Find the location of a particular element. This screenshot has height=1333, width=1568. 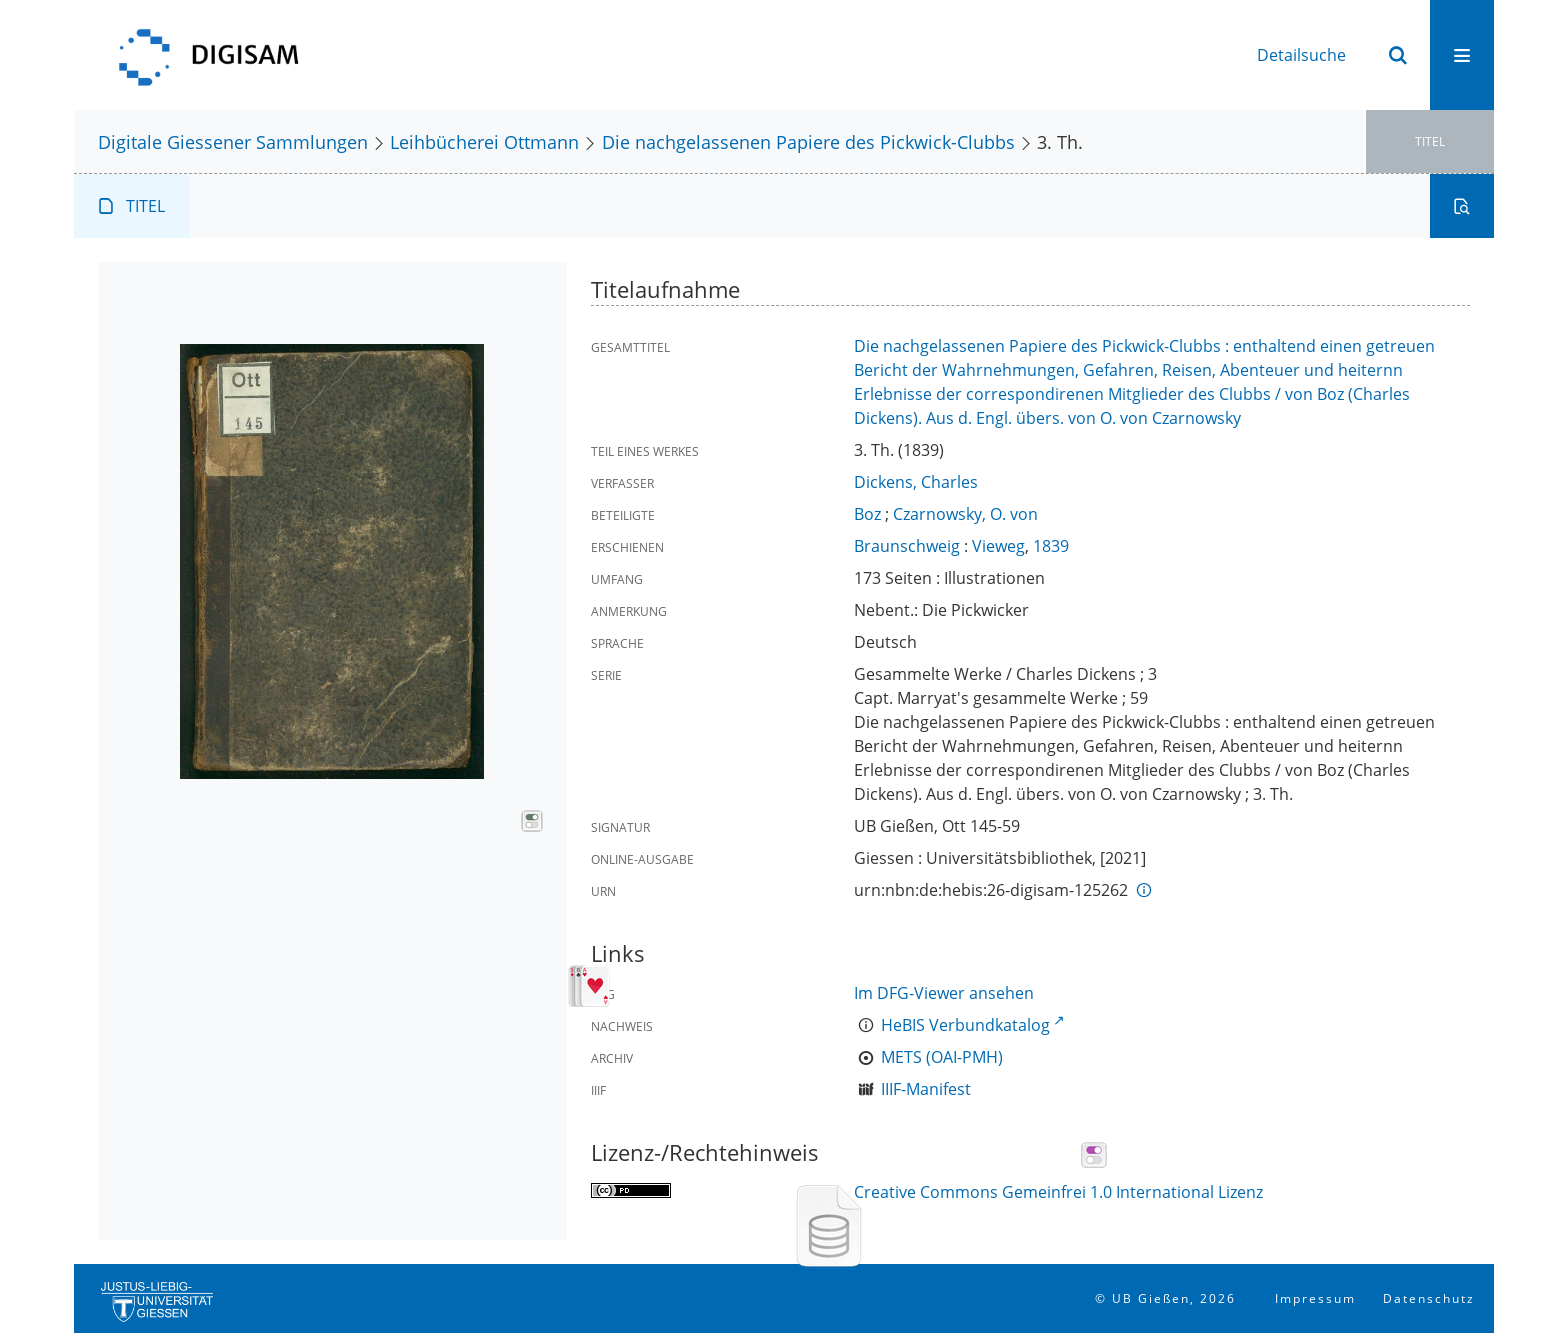

open desktop preferences or settings is located at coordinates (532, 821).